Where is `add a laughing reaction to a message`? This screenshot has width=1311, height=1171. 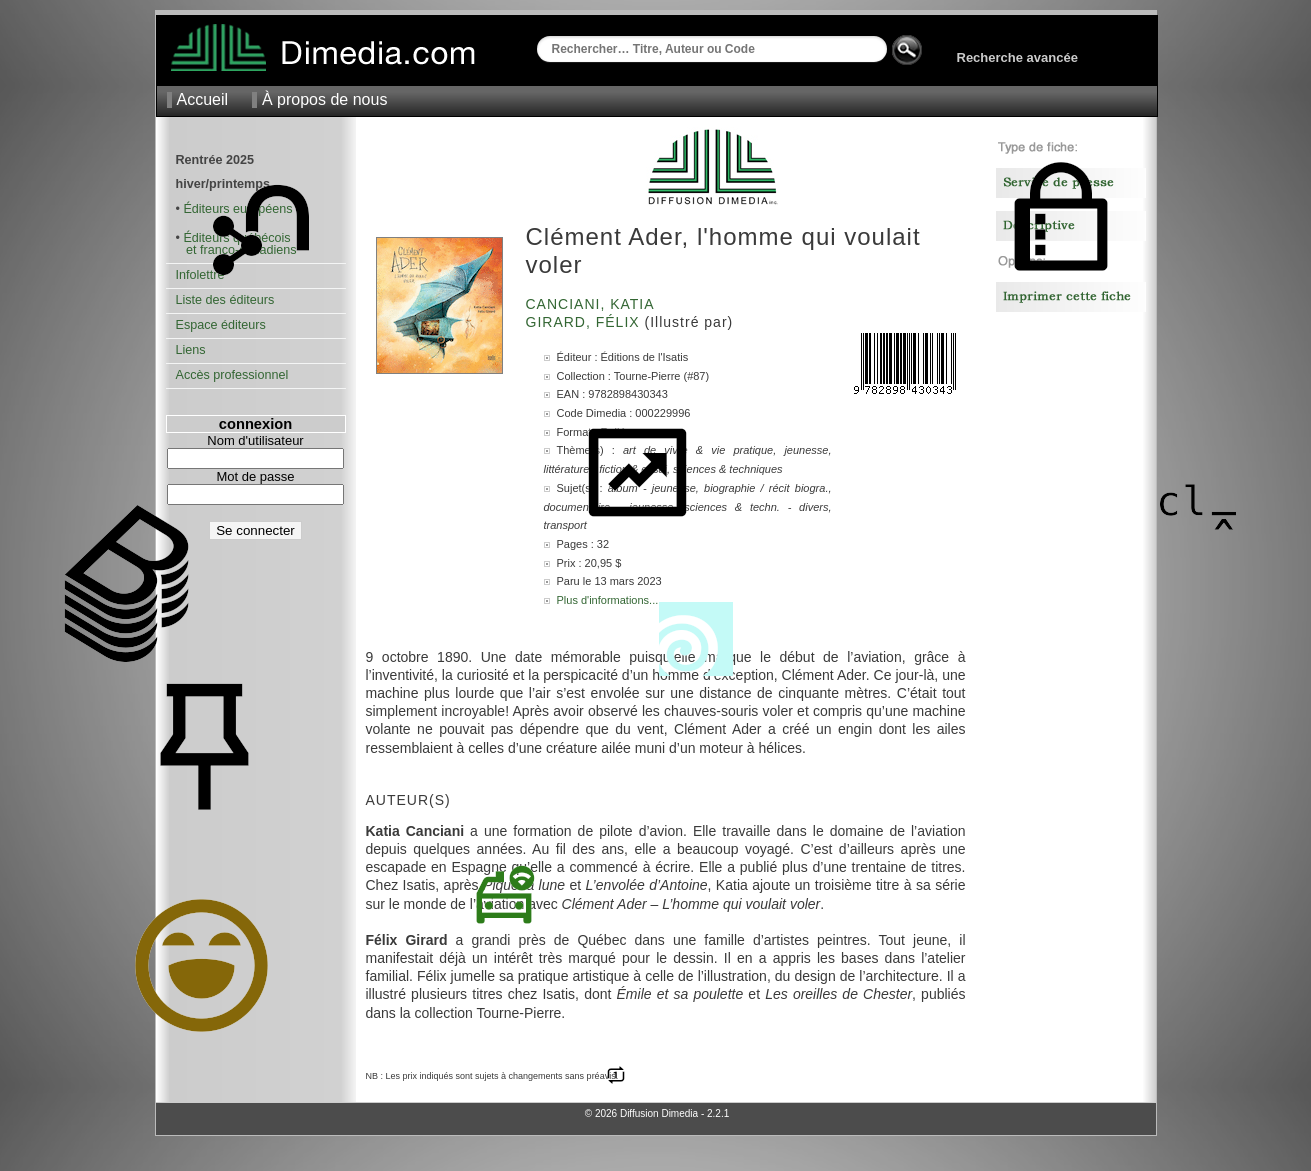 add a laughing reaction to a message is located at coordinates (201, 965).